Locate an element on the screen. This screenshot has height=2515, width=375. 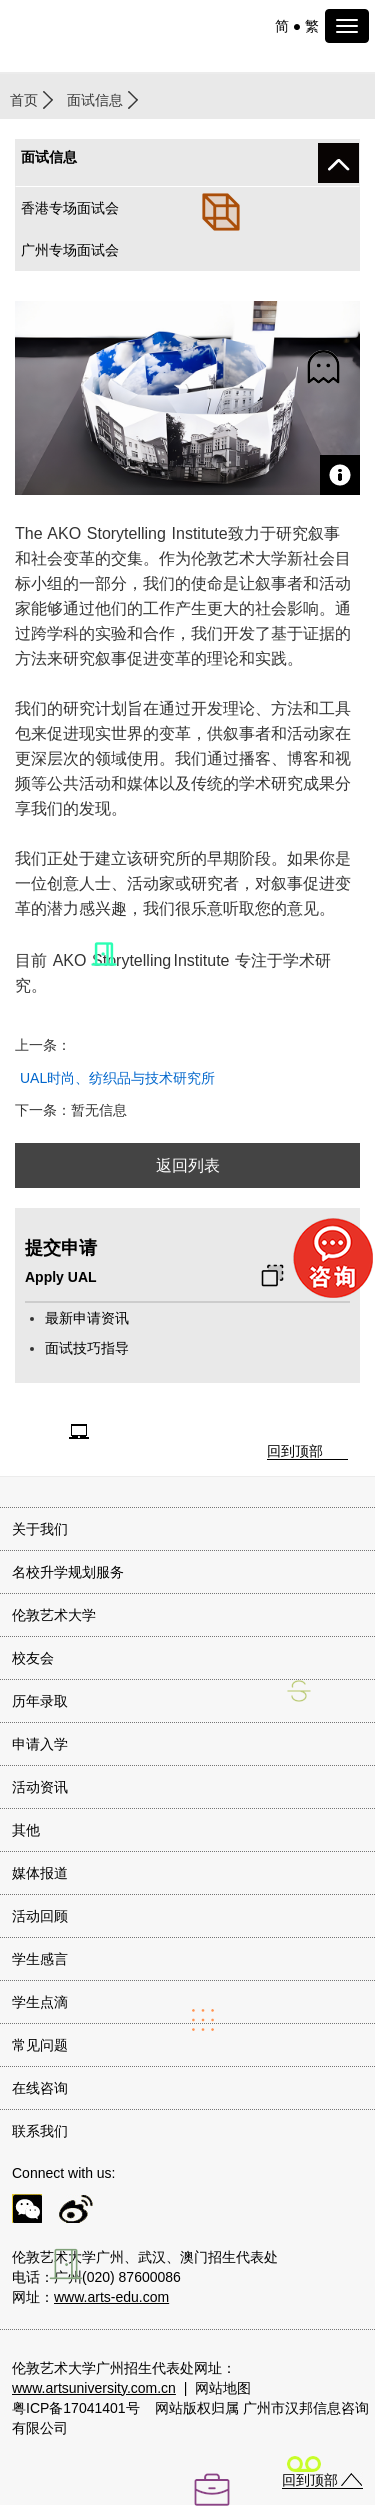
toggle ghost mode or invisible status is located at coordinates (323, 367).